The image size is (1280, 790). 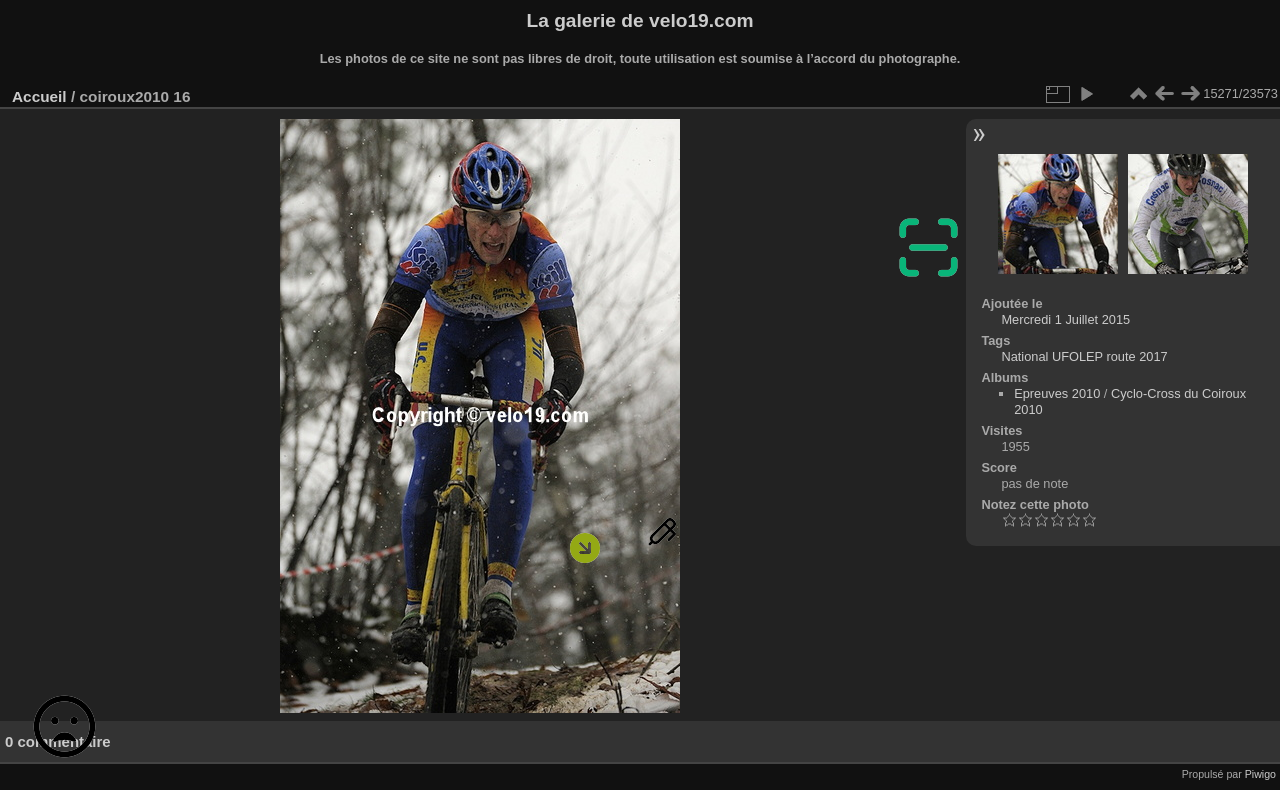 What do you see at coordinates (585, 548) in the screenshot?
I see `navigate to the next section diagonally` at bounding box center [585, 548].